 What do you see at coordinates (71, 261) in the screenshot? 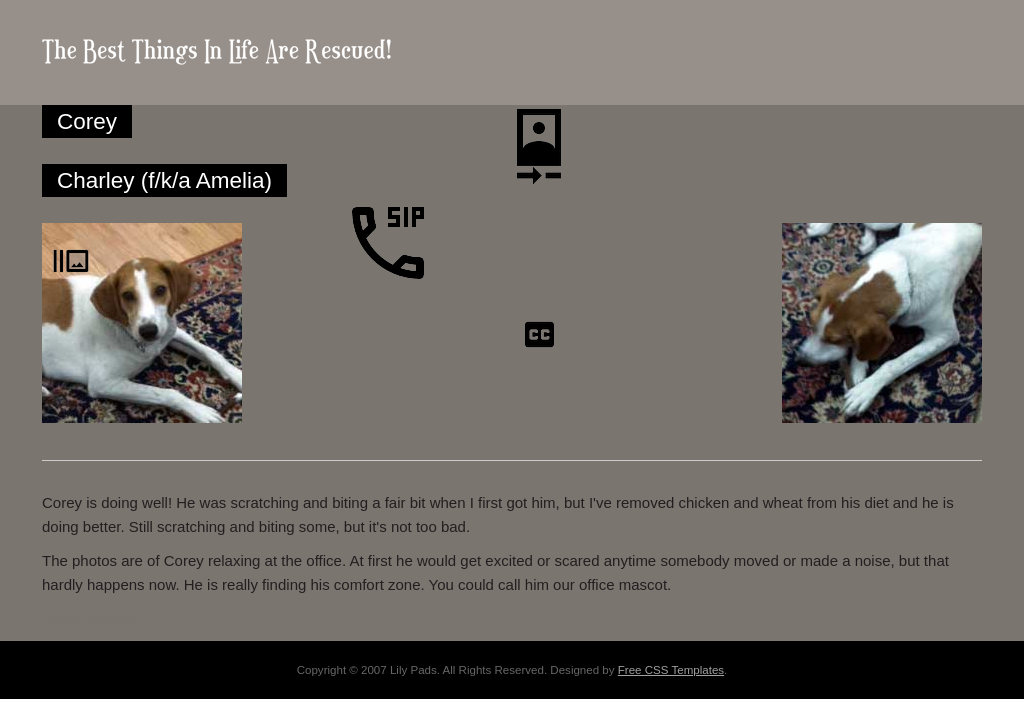
I see `enable burst mode for rapid photo capture` at bounding box center [71, 261].